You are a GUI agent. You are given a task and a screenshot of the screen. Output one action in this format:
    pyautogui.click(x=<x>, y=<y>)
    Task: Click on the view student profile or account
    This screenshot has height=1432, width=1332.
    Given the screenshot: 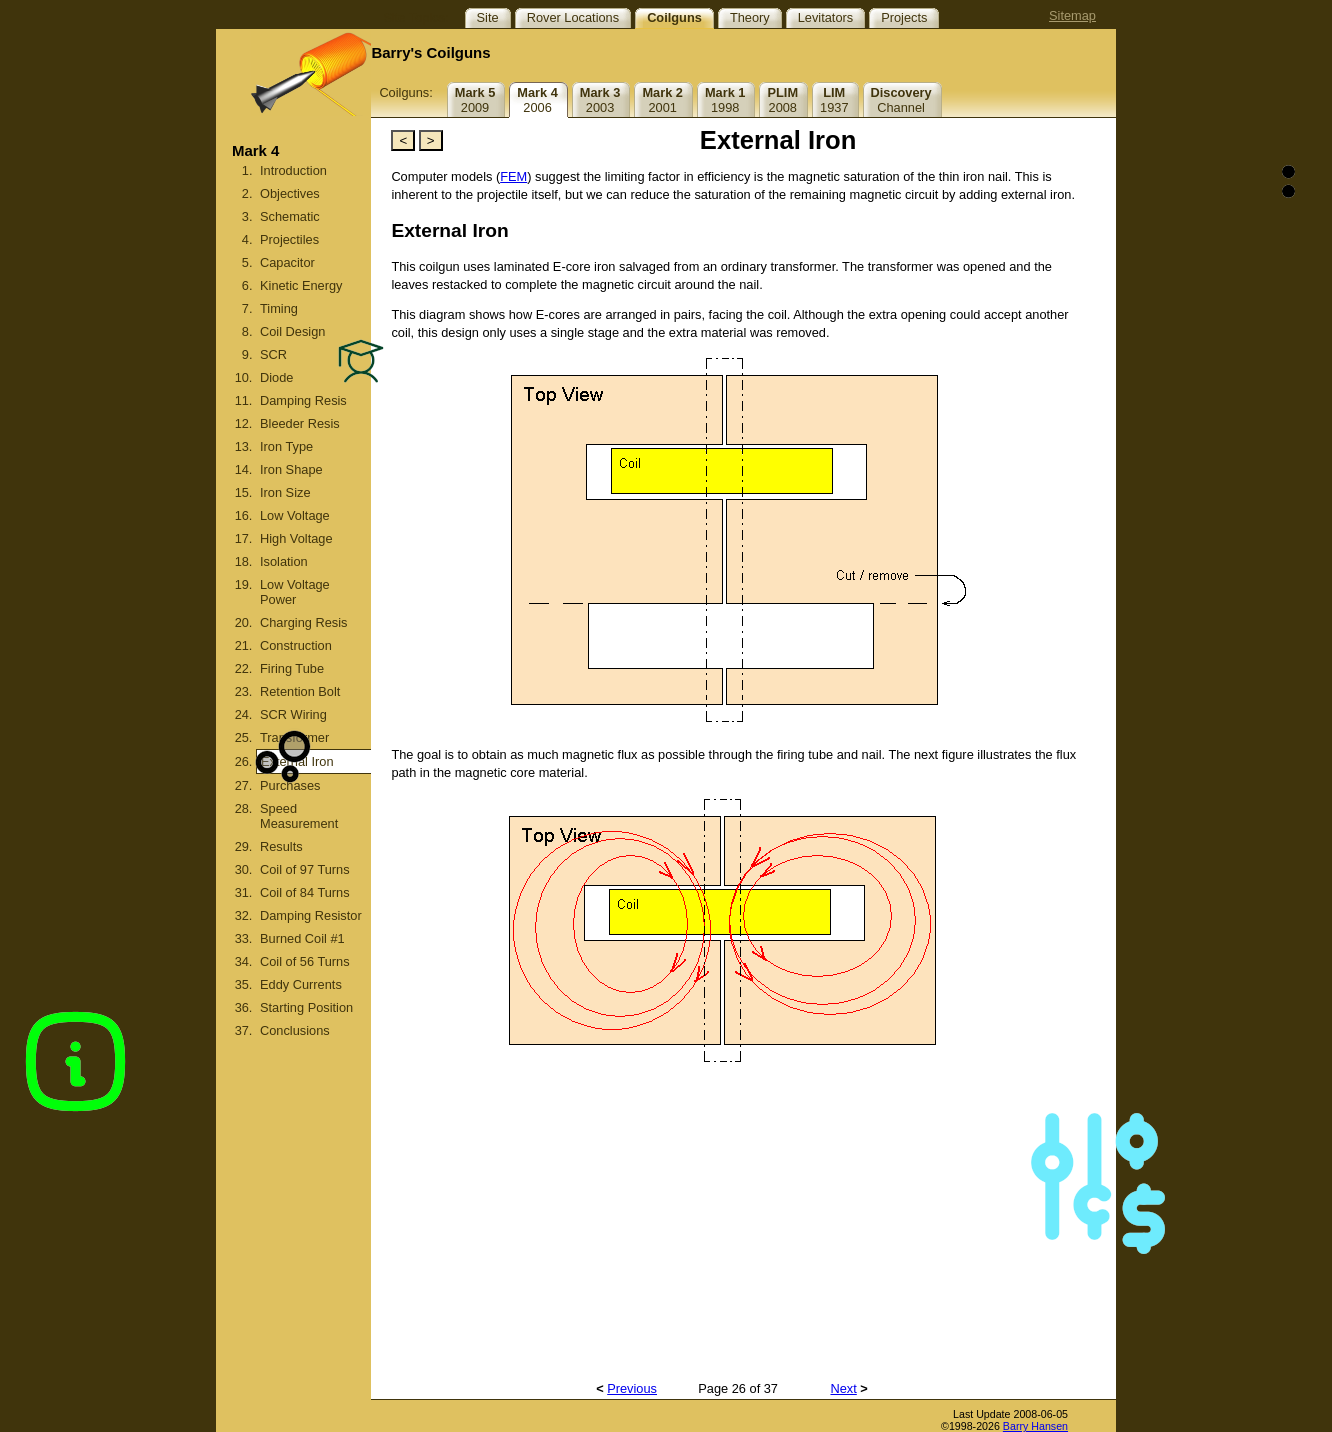 What is the action you would take?
    pyautogui.click(x=361, y=362)
    